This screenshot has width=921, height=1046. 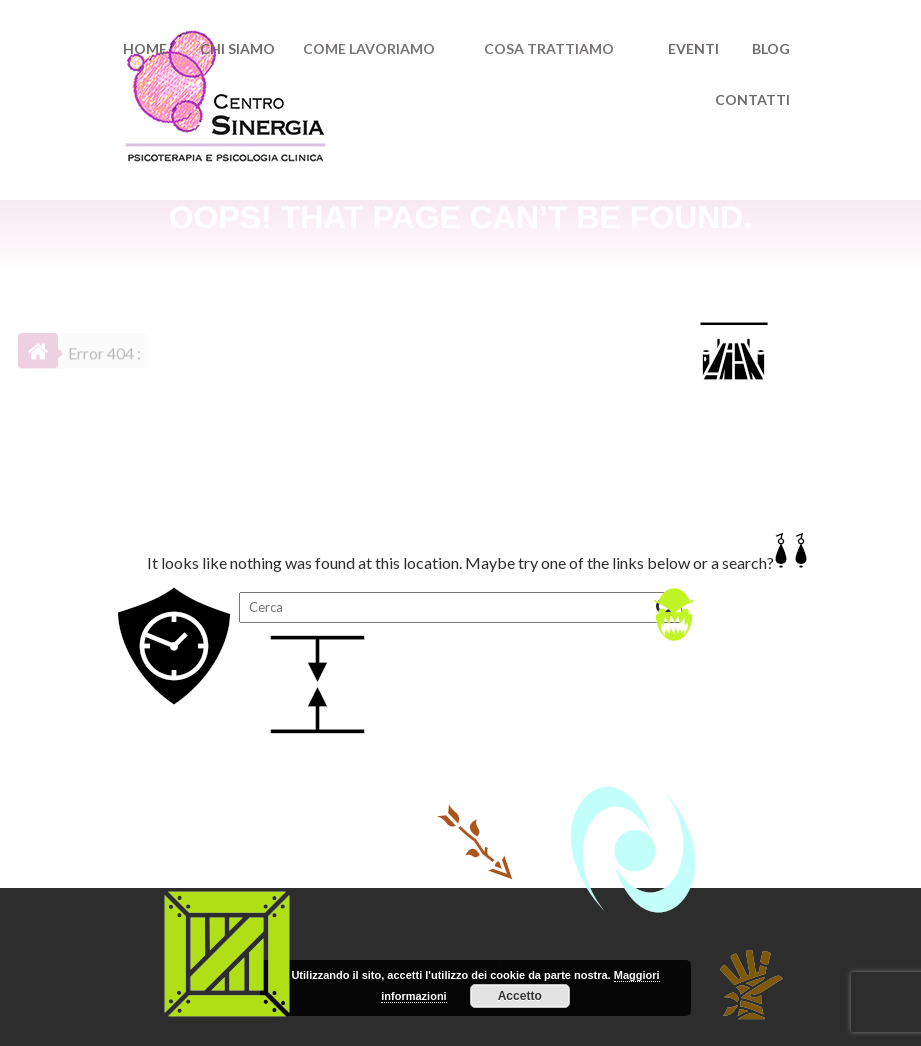 What do you see at coordinates (474, 841) in the screenshot?
I see `indicates a natural or organic navigation path` at bounding box center [474, 841].